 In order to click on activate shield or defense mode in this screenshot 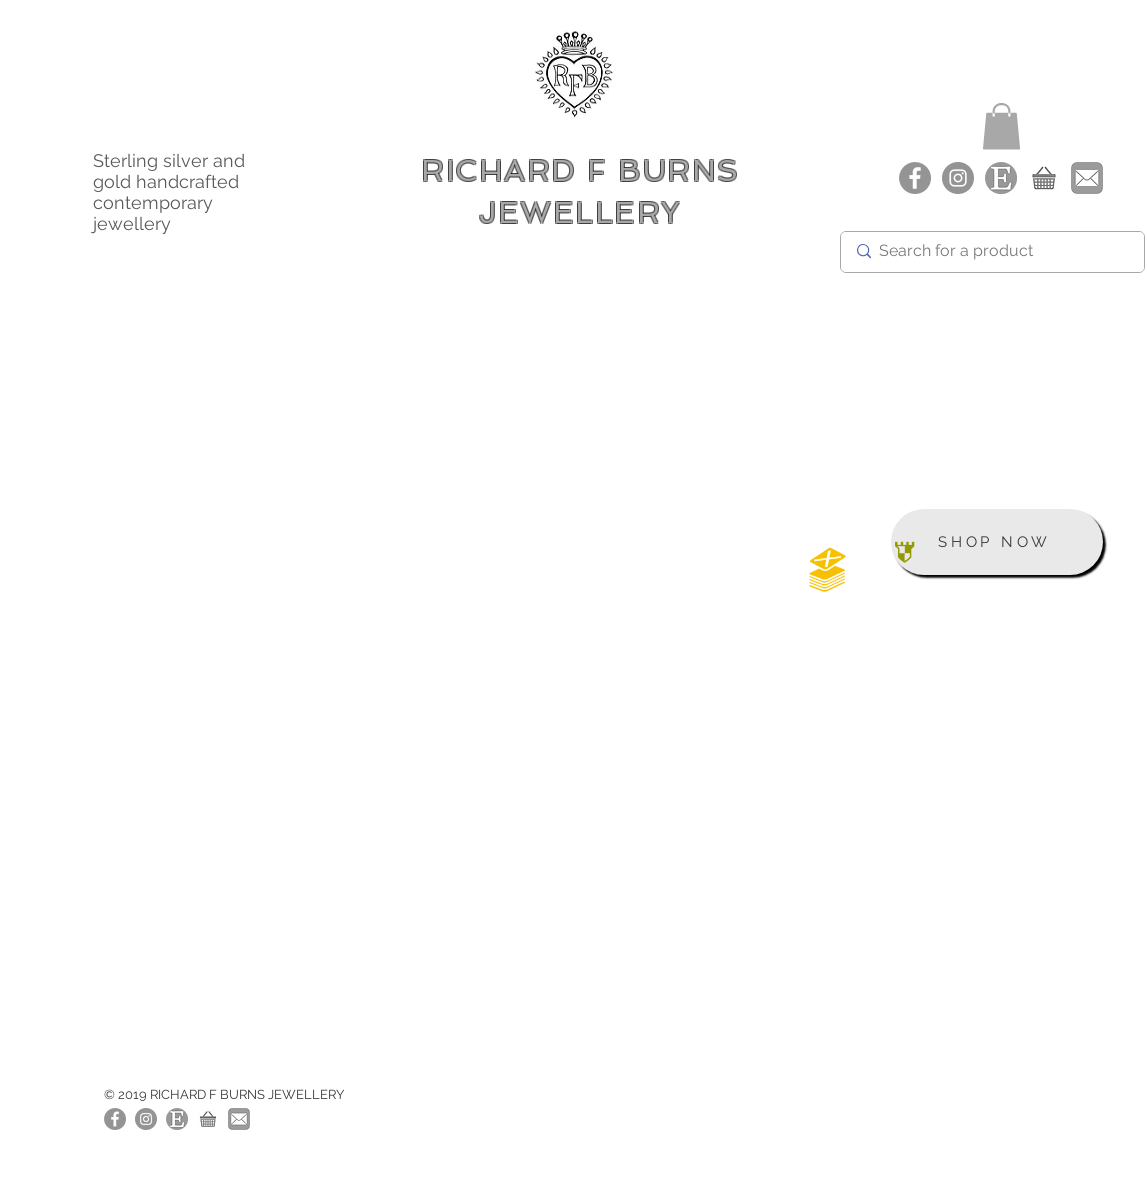, I will do `click(904, 552)`.